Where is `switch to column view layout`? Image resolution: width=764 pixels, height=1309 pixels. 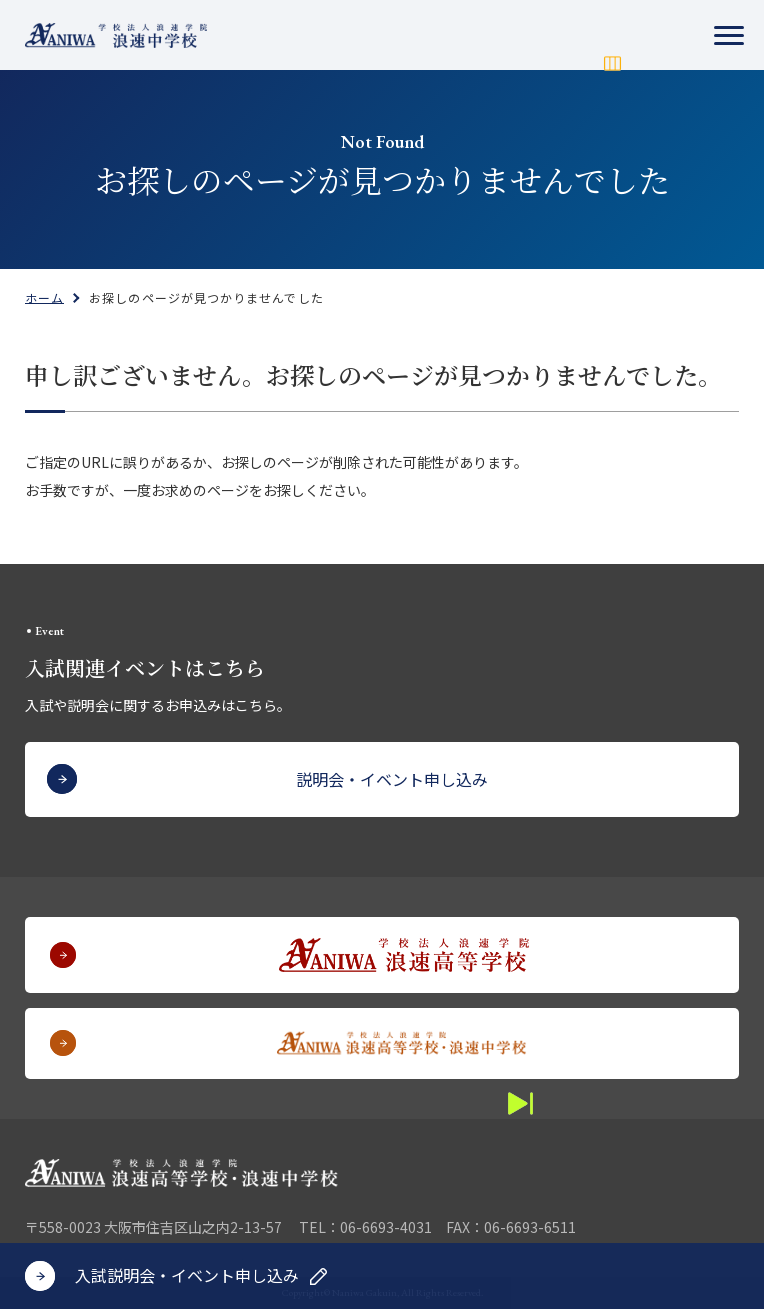 switch to column view layout is located at coordinates (612, 63).